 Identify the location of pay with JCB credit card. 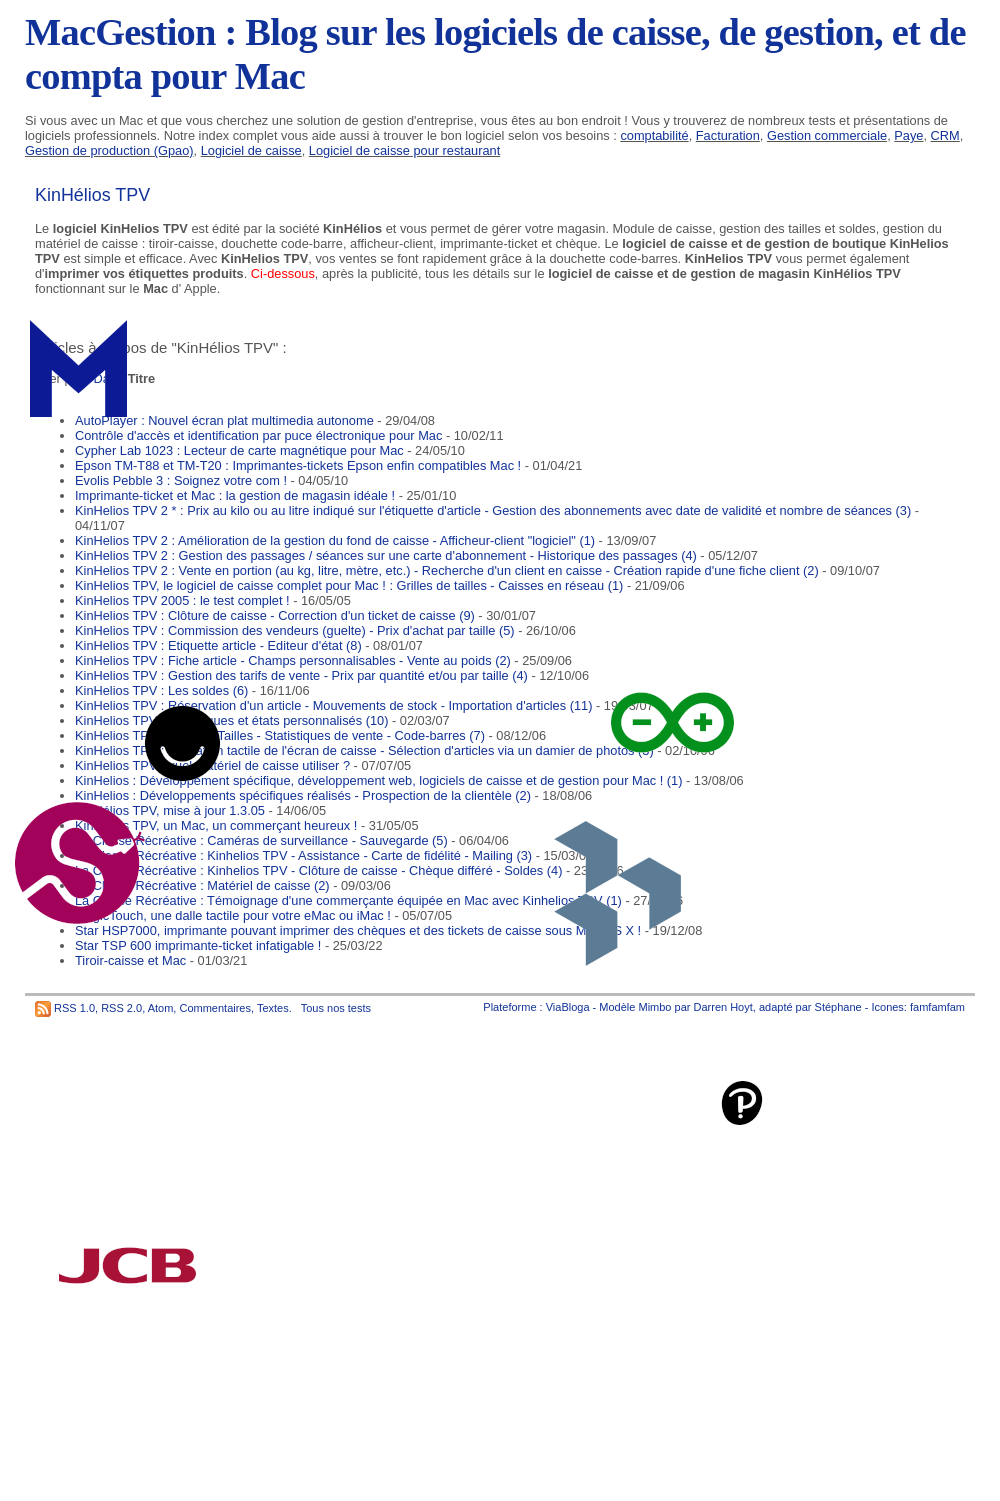
(127, 1265).